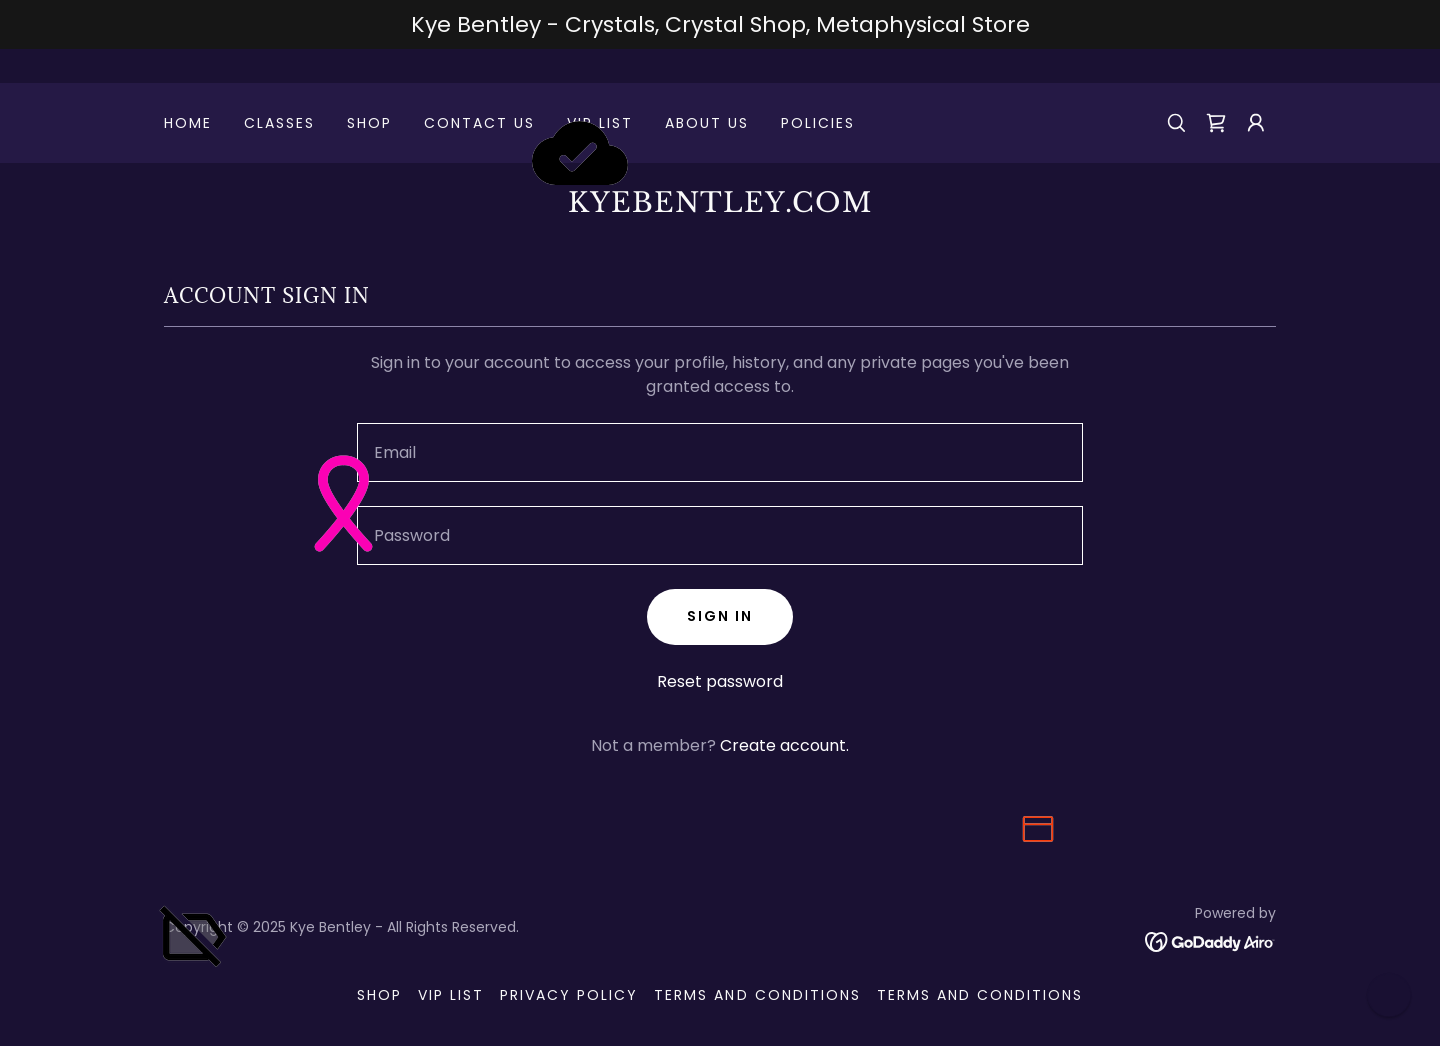 This screenshot has height=1046, width=1440. I want to click on health awareness or medical cause symbol, so click(343, 503).